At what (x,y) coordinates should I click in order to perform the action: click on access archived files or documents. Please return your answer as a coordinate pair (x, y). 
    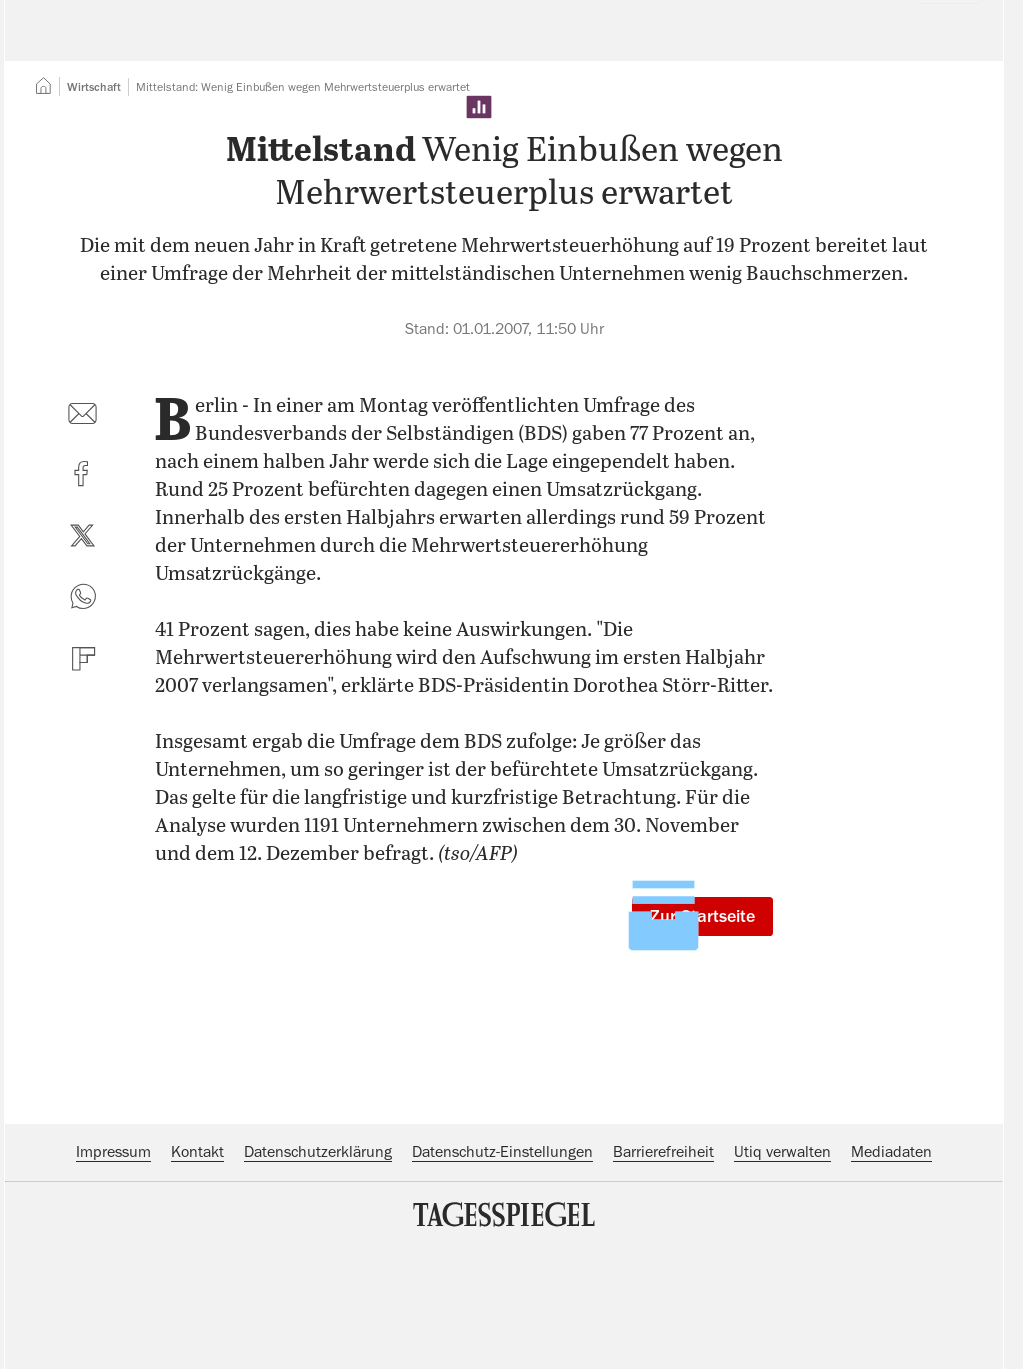
    Looking at the image, I should click on (663, 915).